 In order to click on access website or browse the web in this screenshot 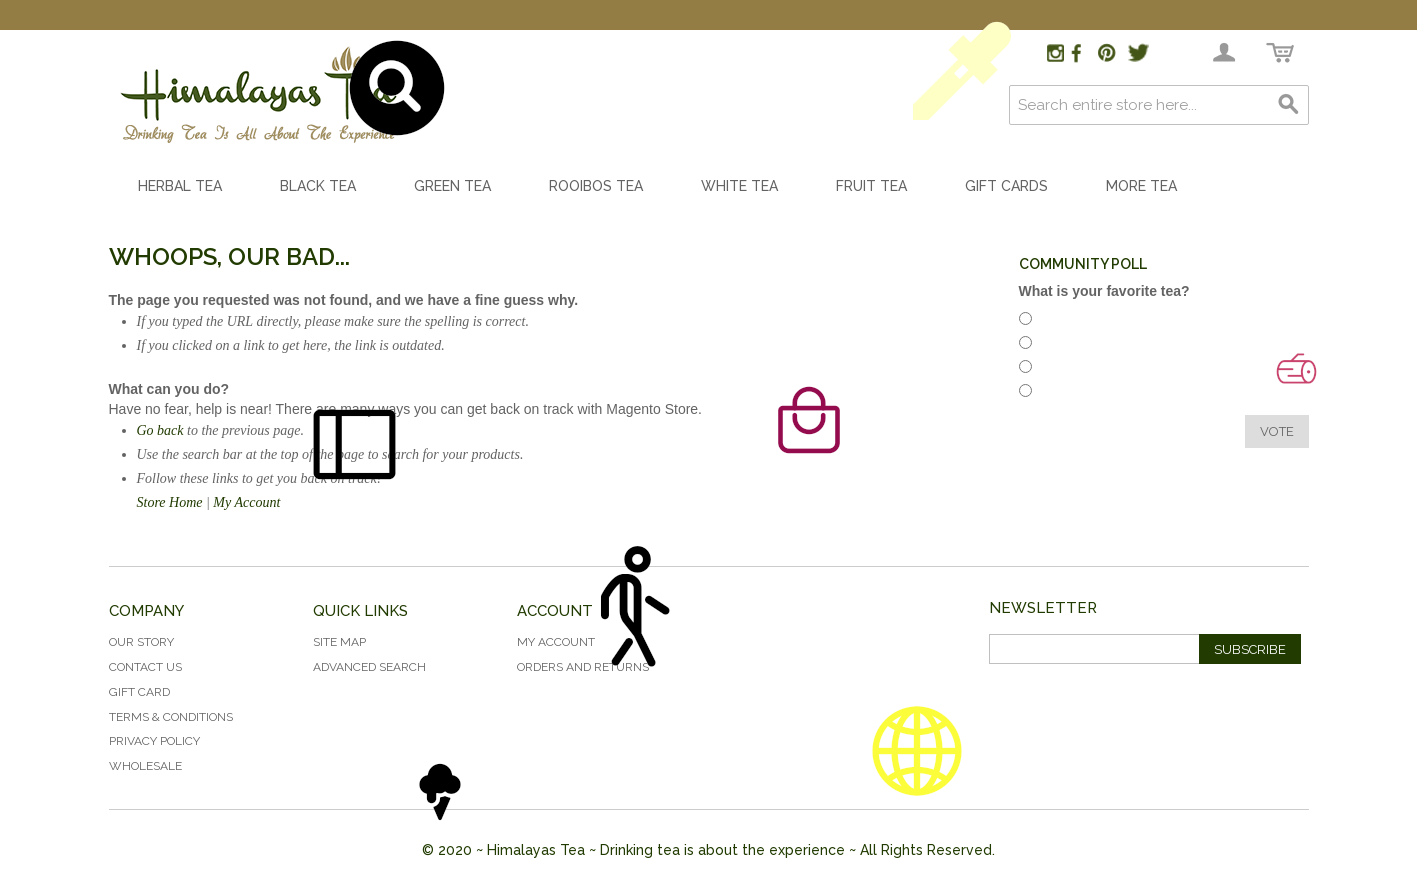, I will do `click(917, 751)`.